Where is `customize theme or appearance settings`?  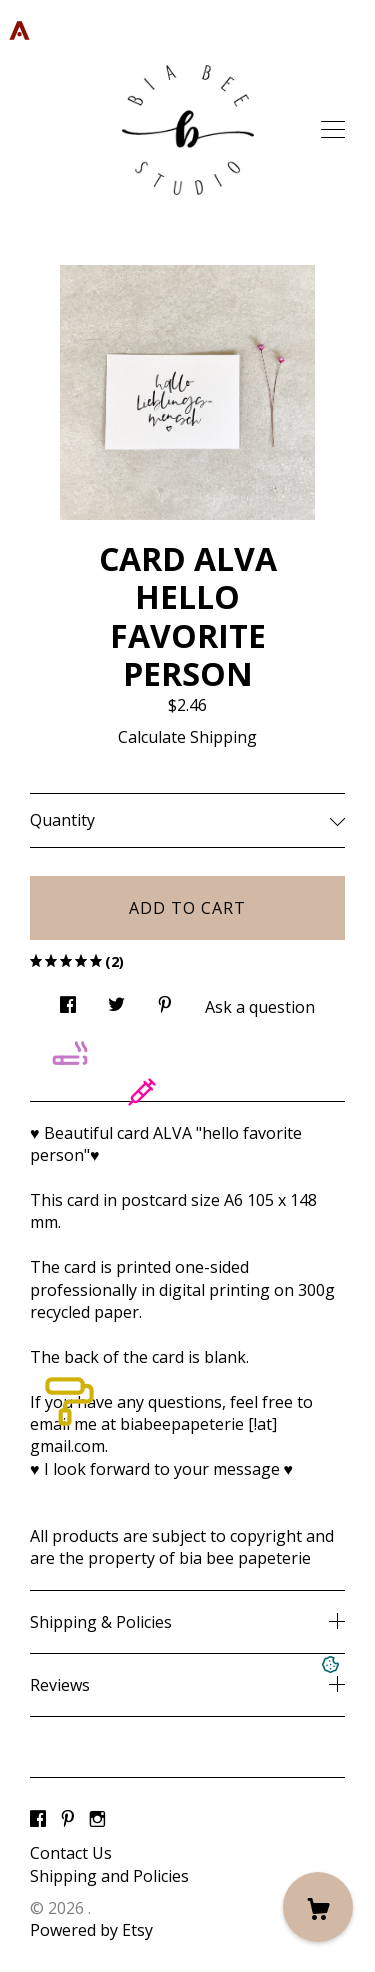
customize theme or appearance settings is located at coordinates (69, 1401).